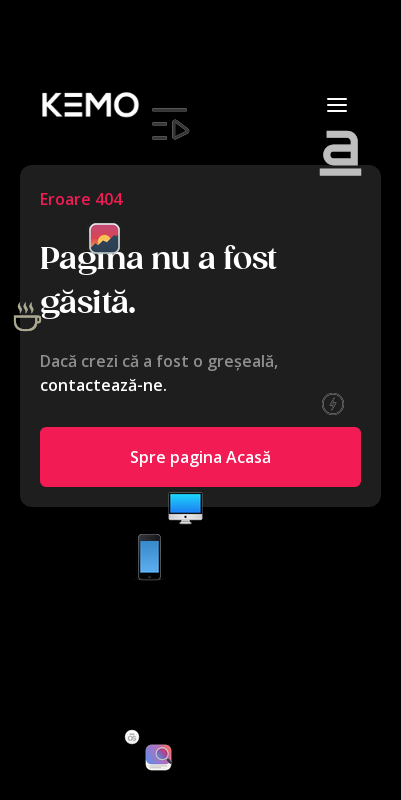 The height and width of the screenshot is (800, 401). What do you see at coordinates (333, 404) in the screenshot?
I see `access power and battery settings` at bounding box center [333, 404].